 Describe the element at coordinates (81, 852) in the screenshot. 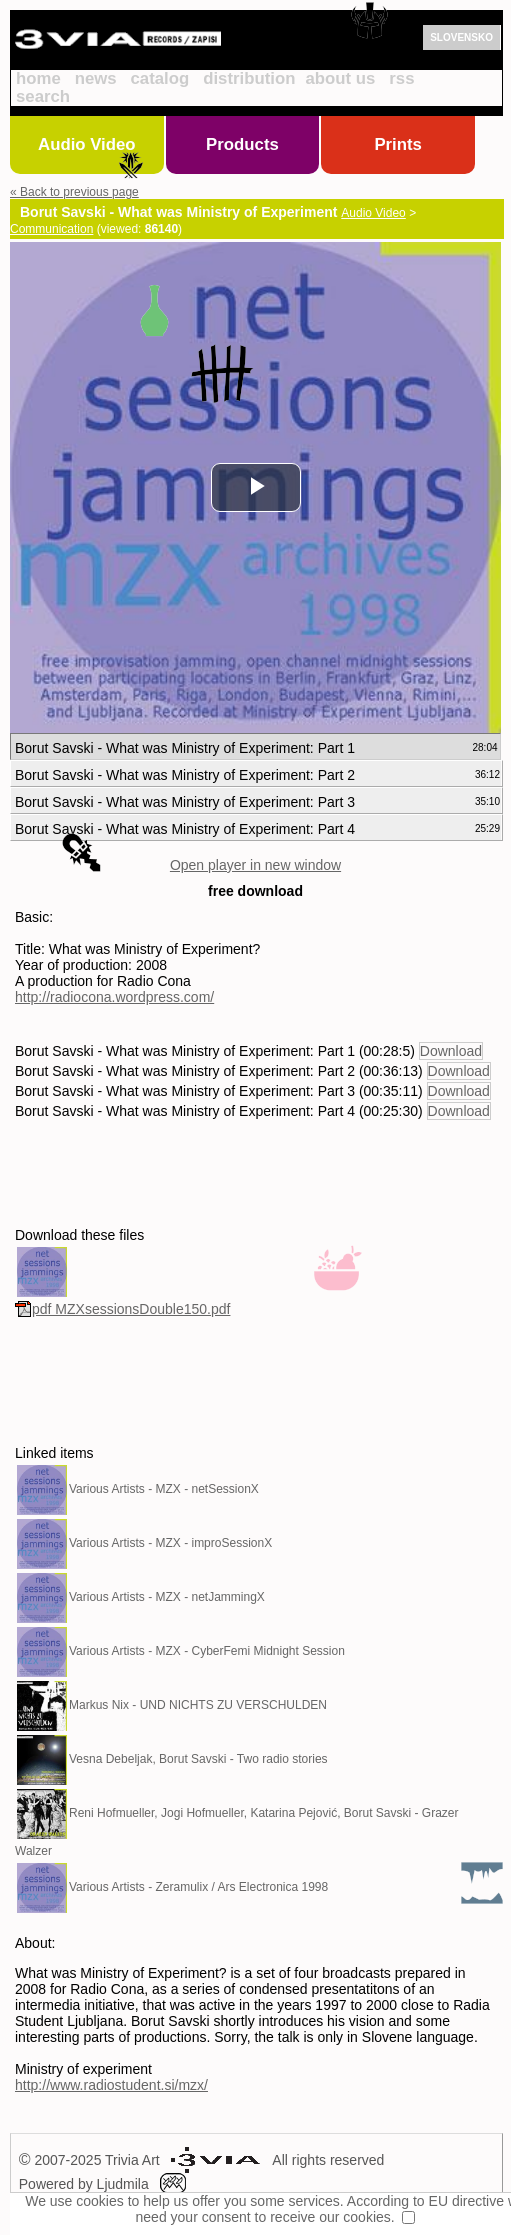

I see `activate magnetic pulse ability` at that location.